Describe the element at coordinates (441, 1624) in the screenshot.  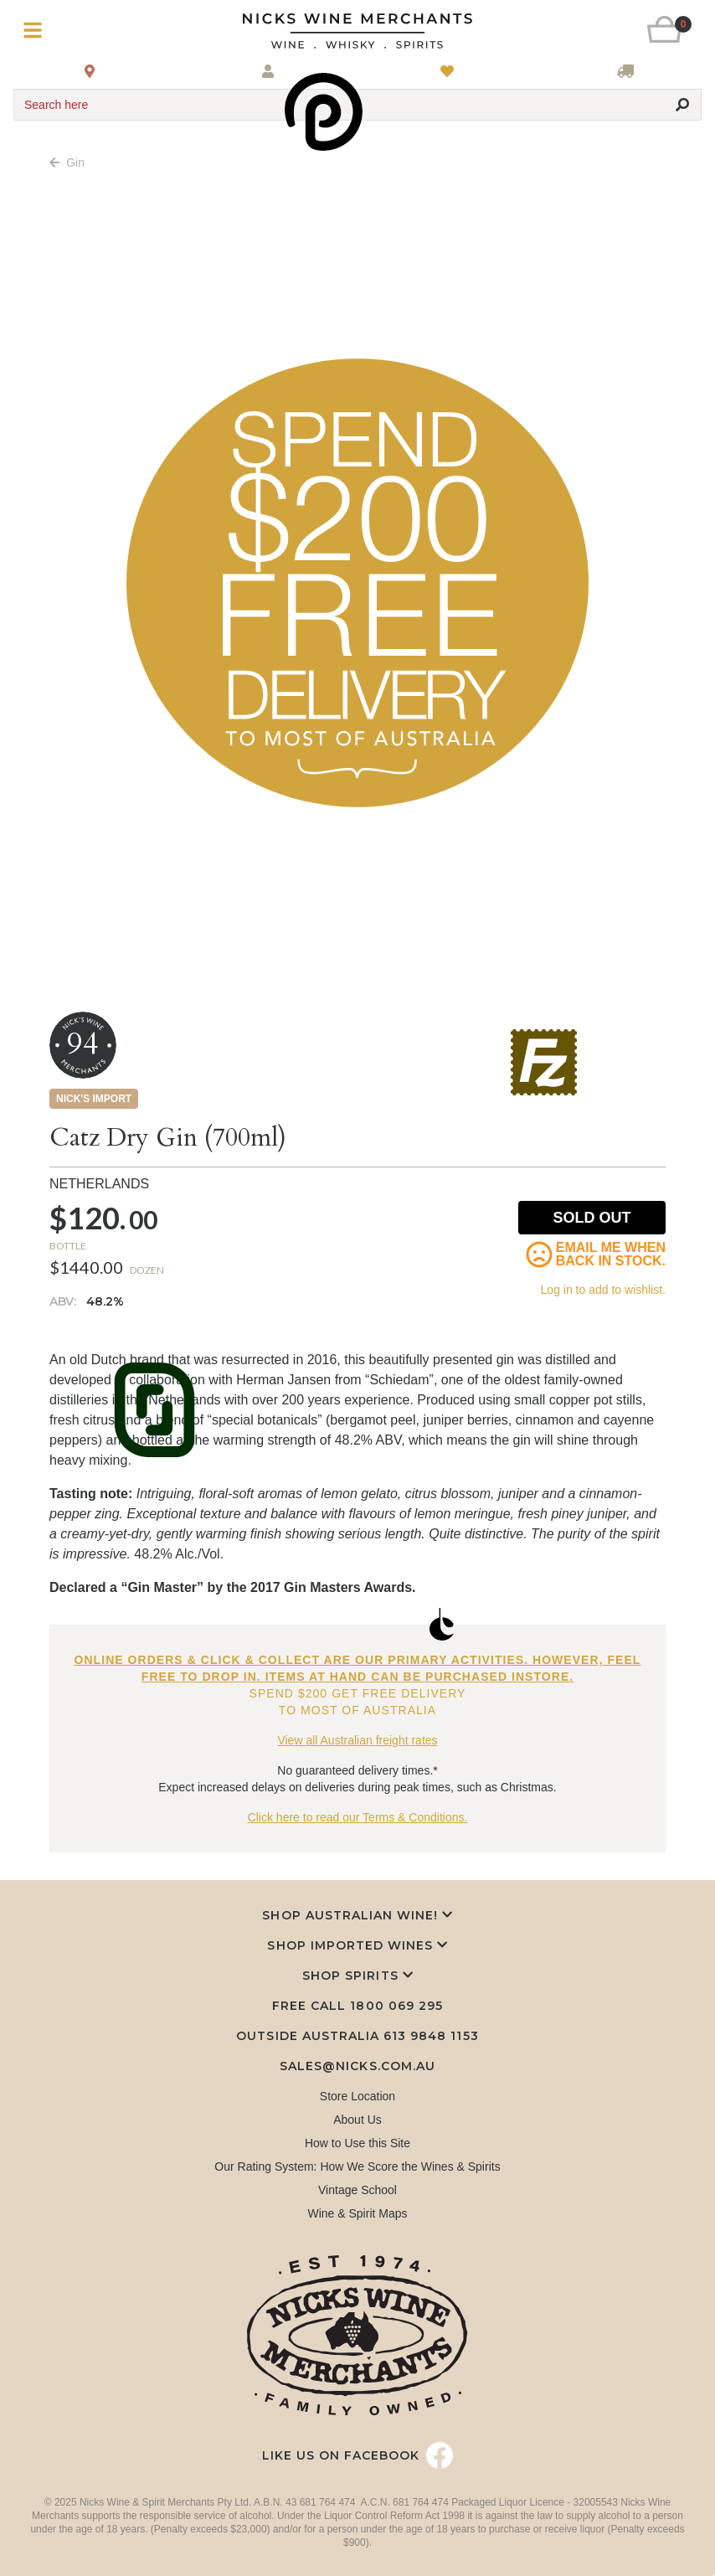
I see `link to CNES (French space agency) website` at that location.